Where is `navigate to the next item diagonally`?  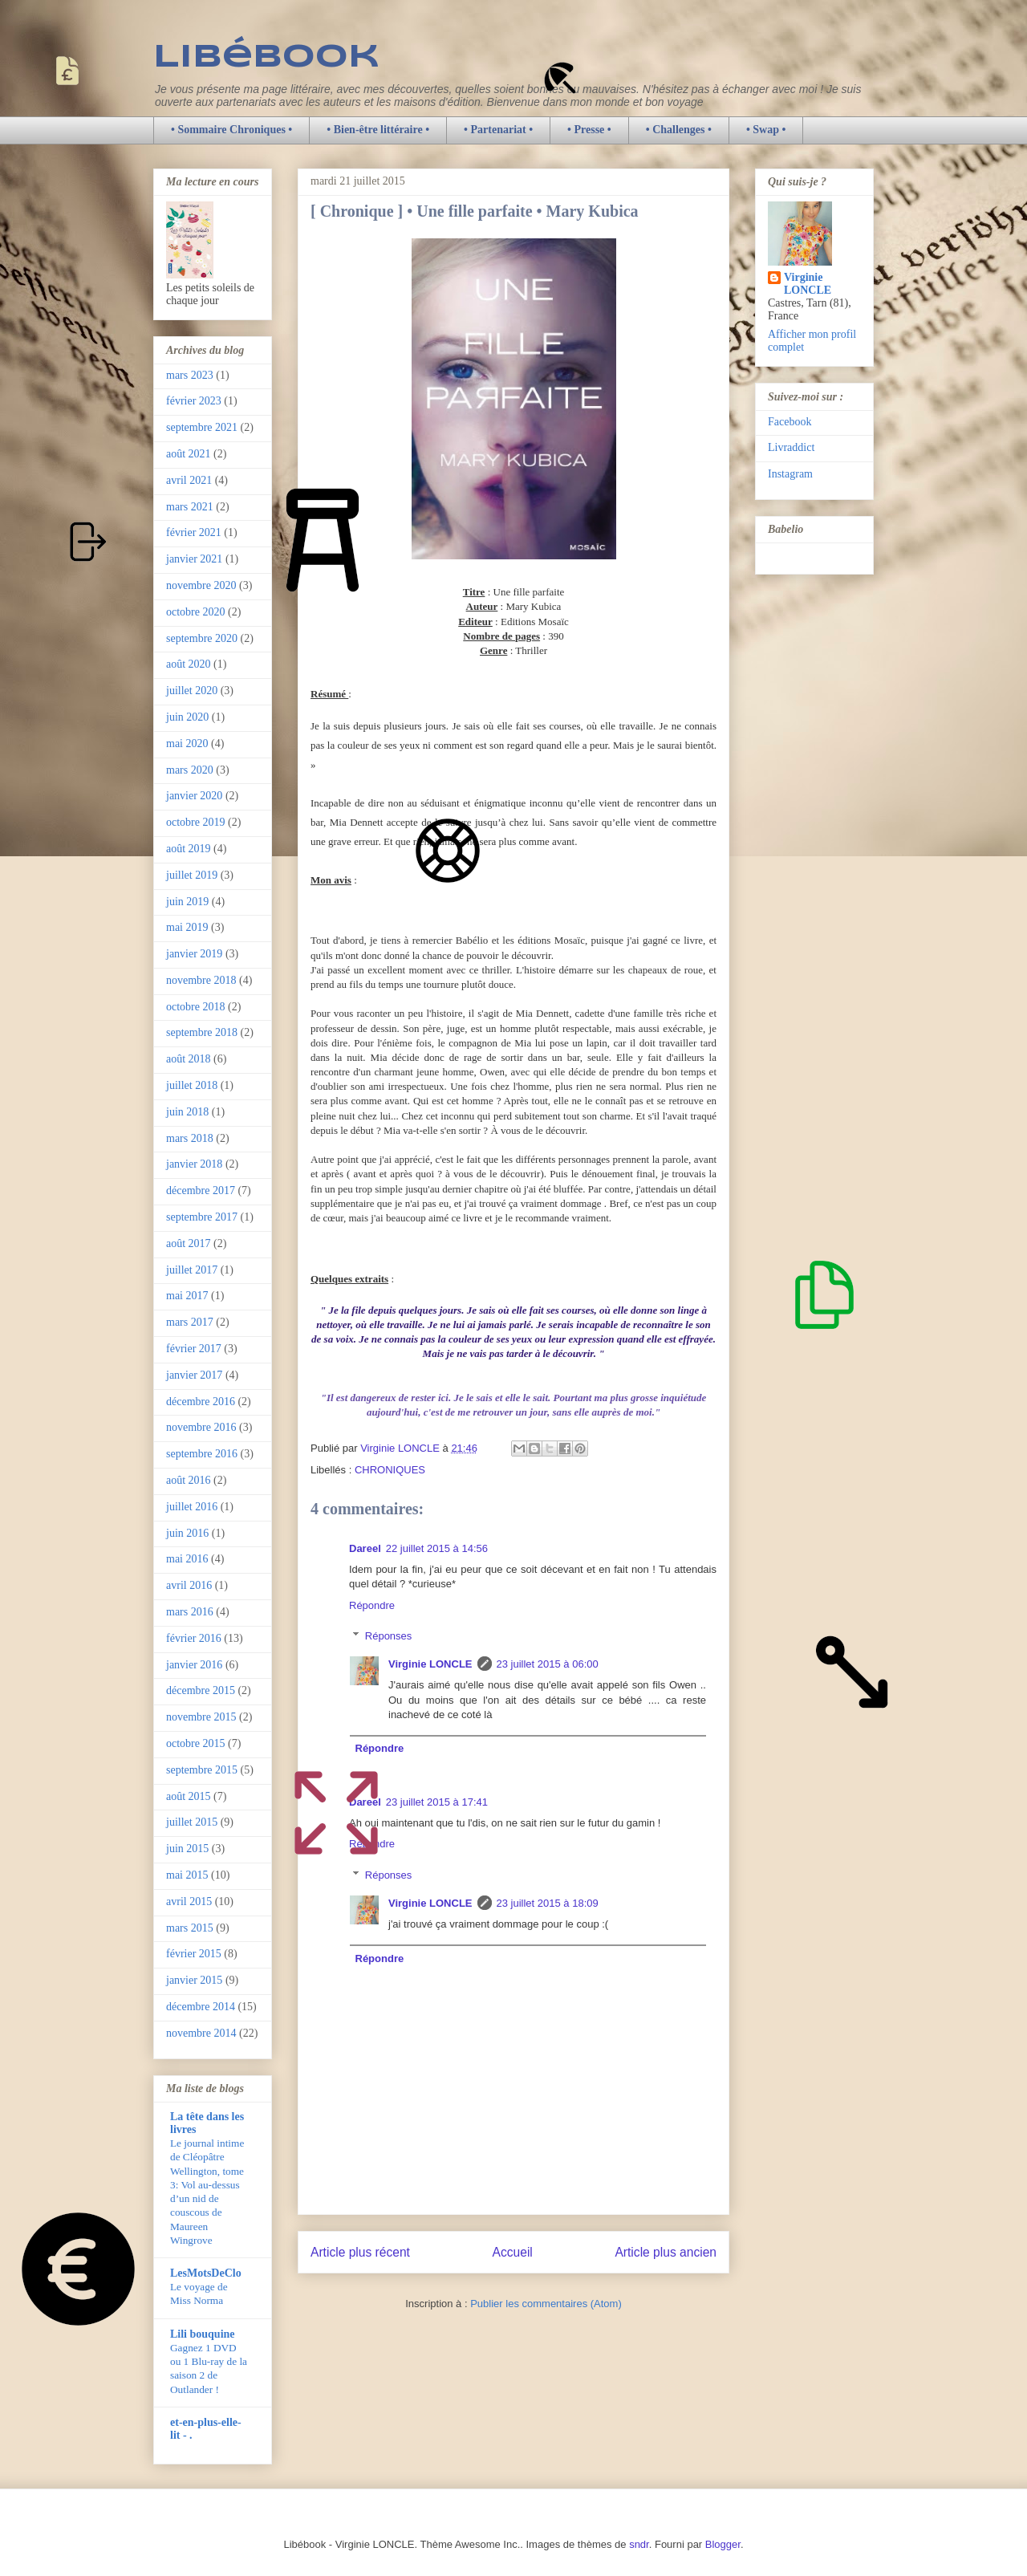
navigate to the next item diagonally is located at coordinates (854, 1674).